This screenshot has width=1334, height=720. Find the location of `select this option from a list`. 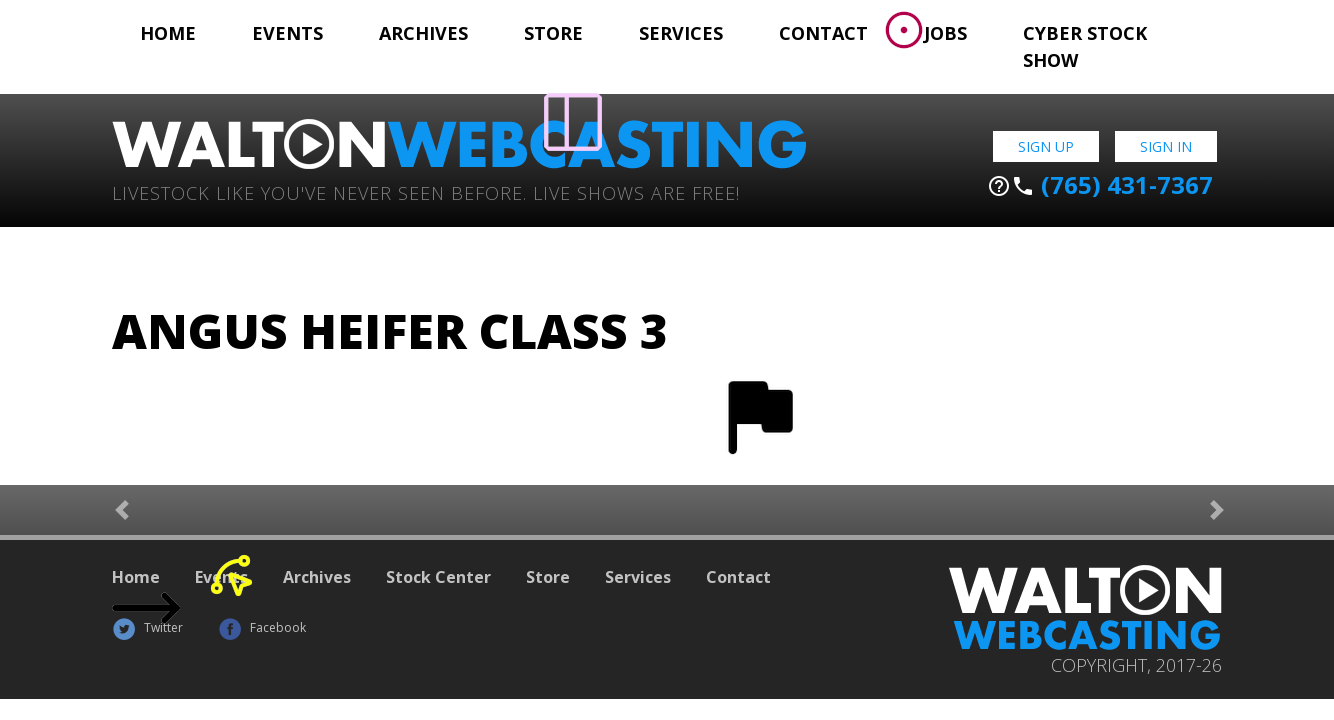

select this option from a list is located at coordinates (904, 30).